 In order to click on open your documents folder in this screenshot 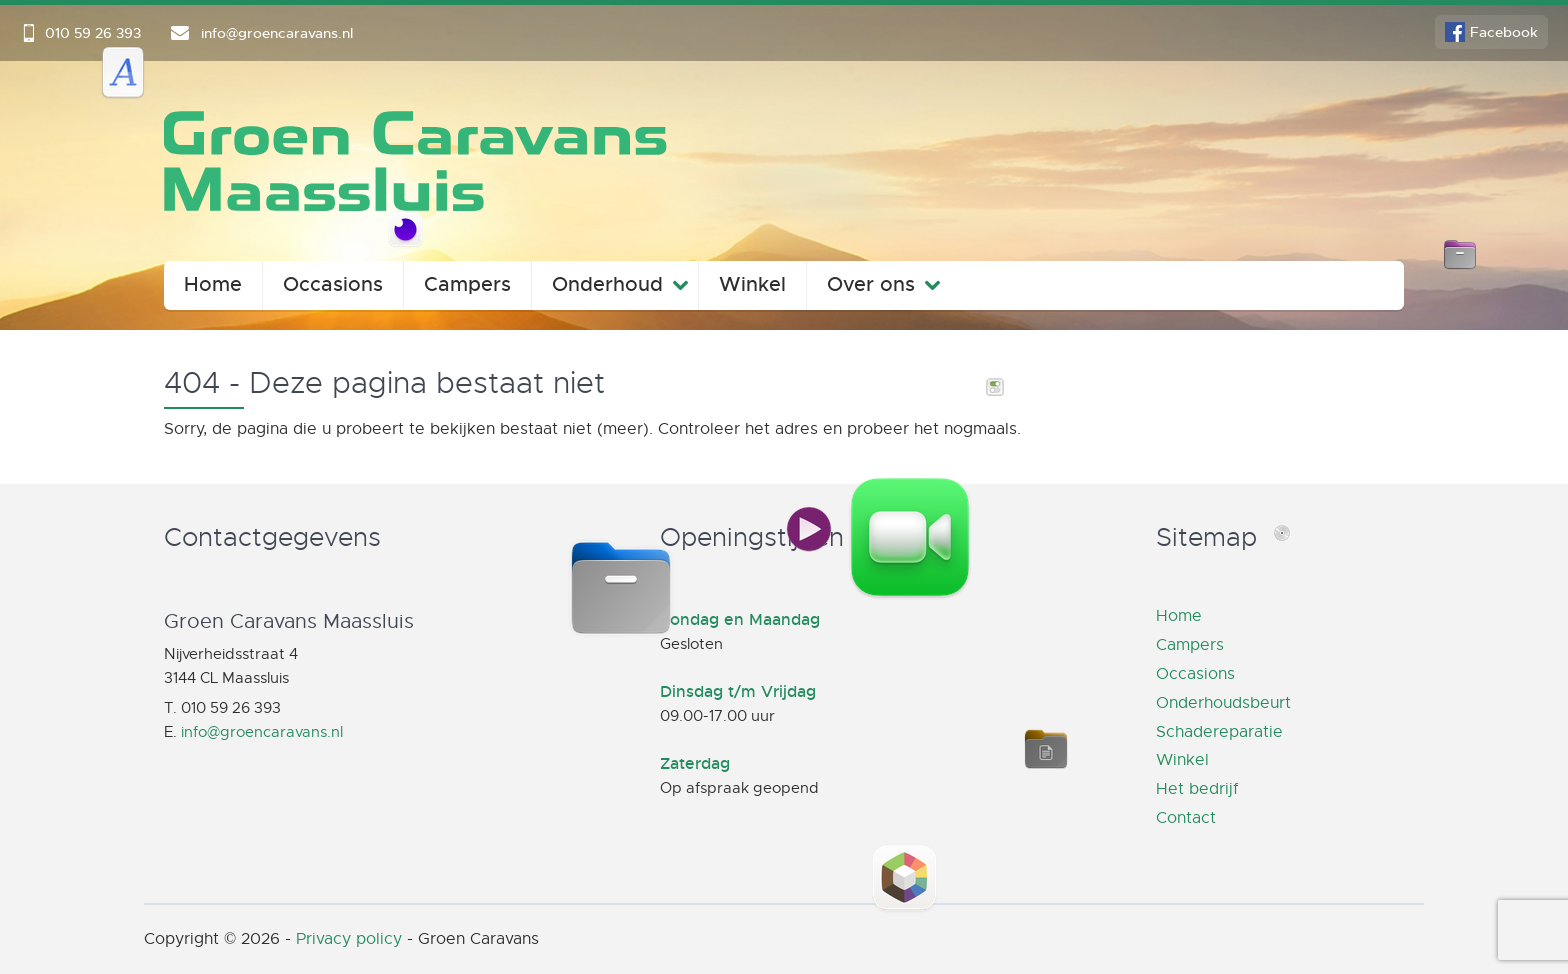, I will do `click(1046, 749)`.